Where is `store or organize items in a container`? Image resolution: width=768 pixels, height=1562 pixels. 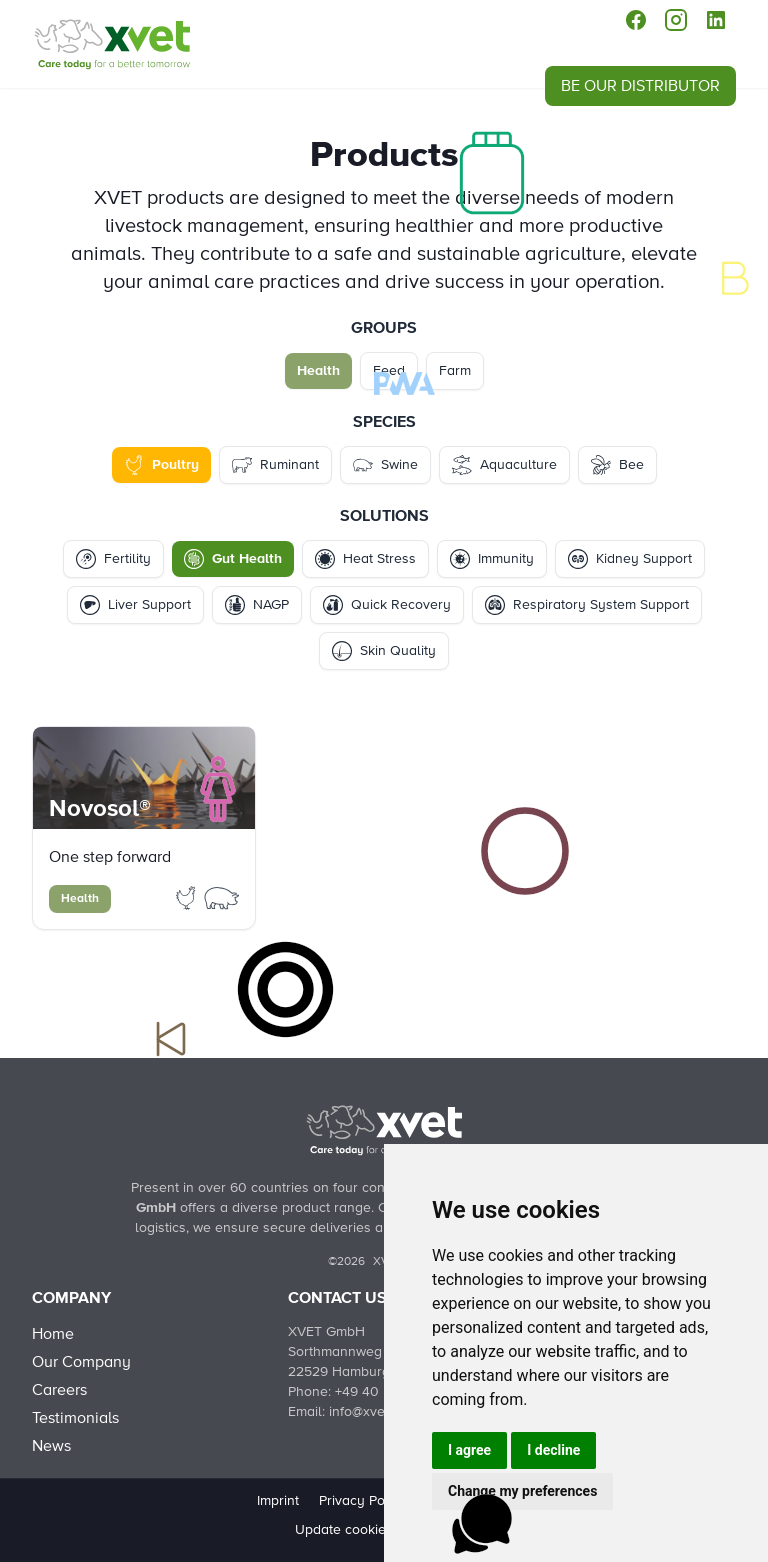 store or organize items in a container is located at coordinates (492, 173).